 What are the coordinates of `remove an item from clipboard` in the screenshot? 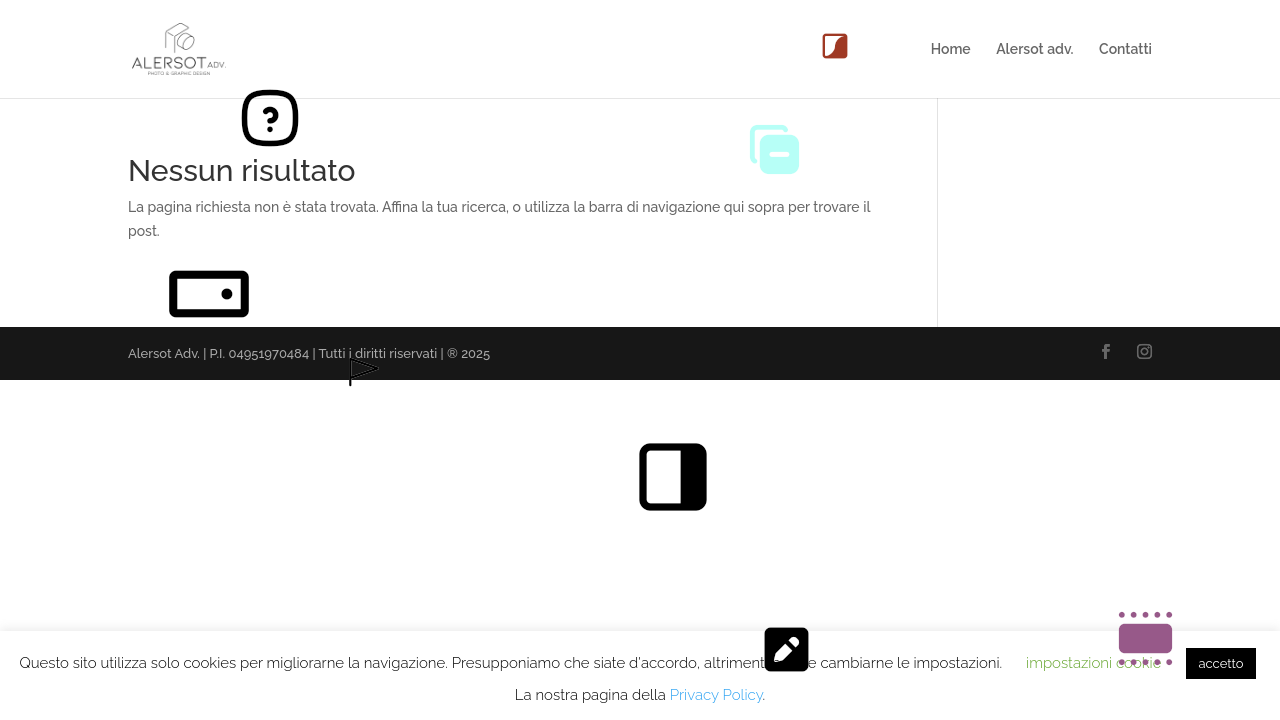 It's located at (774, 149).